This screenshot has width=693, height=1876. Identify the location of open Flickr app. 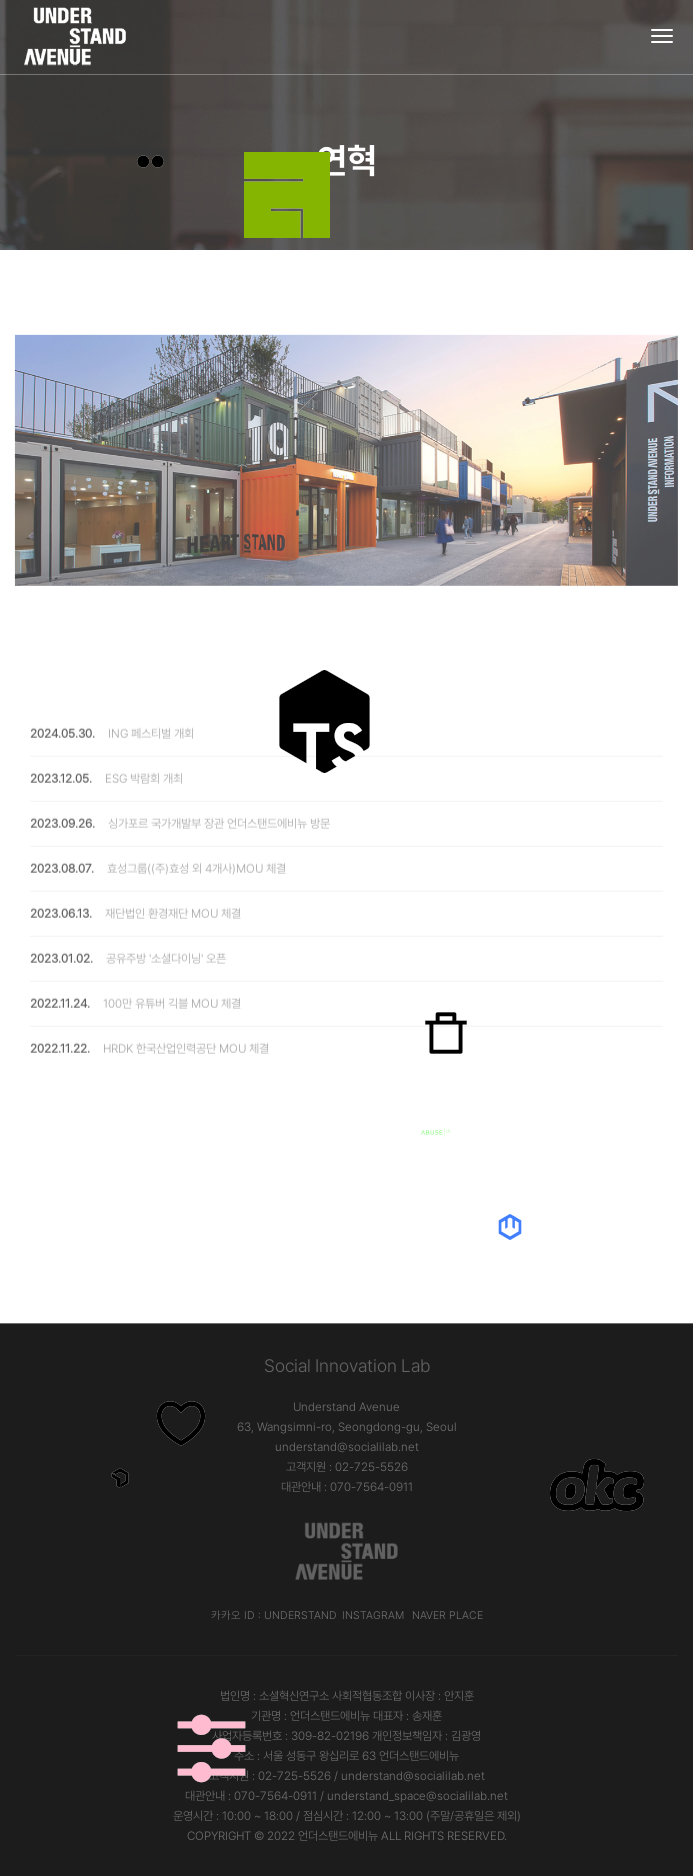
(150, 161).